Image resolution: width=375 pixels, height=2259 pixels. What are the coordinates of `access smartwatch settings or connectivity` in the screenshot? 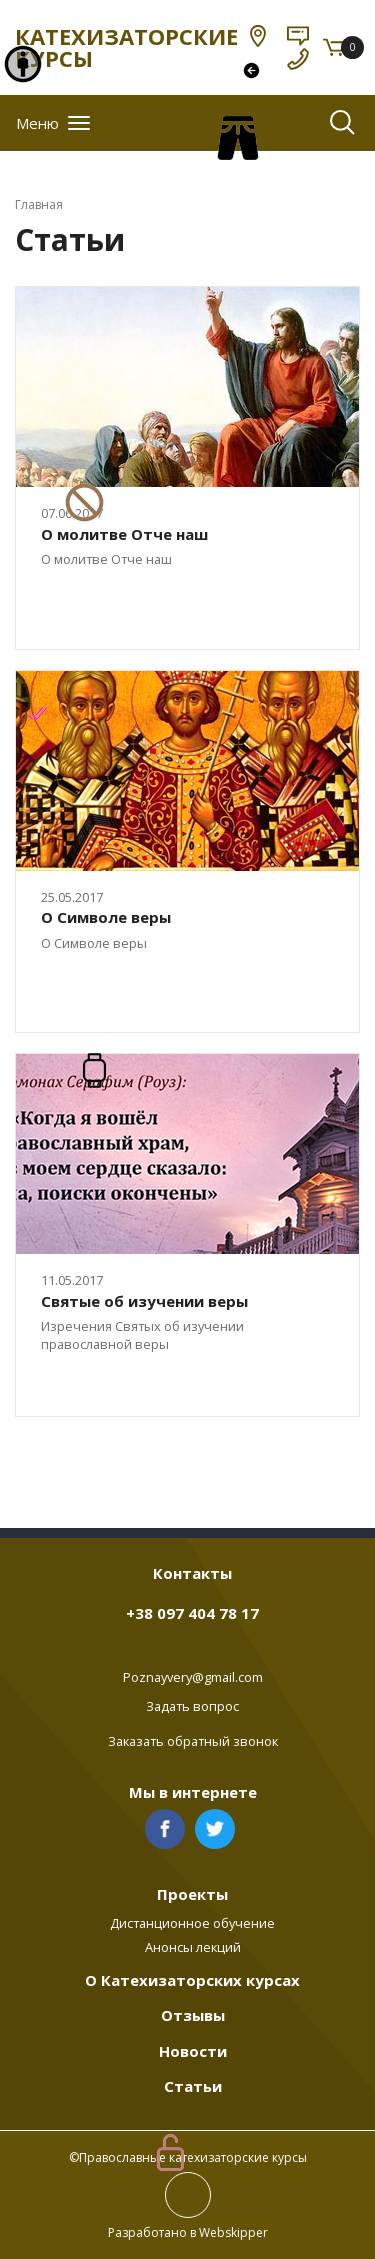 It's located at (94, 1070).